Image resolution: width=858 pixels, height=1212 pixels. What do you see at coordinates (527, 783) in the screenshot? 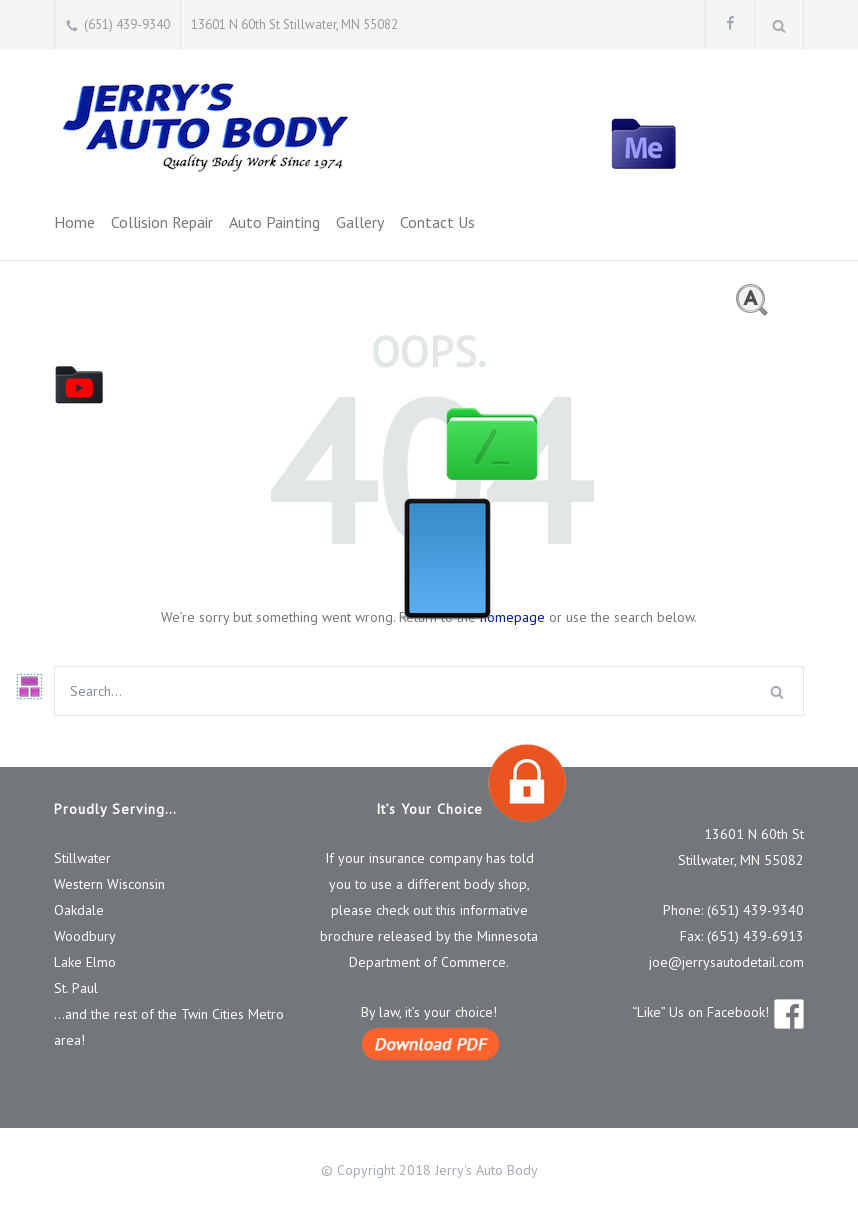
I see `lock the screen` at bounding box center [527, 783].